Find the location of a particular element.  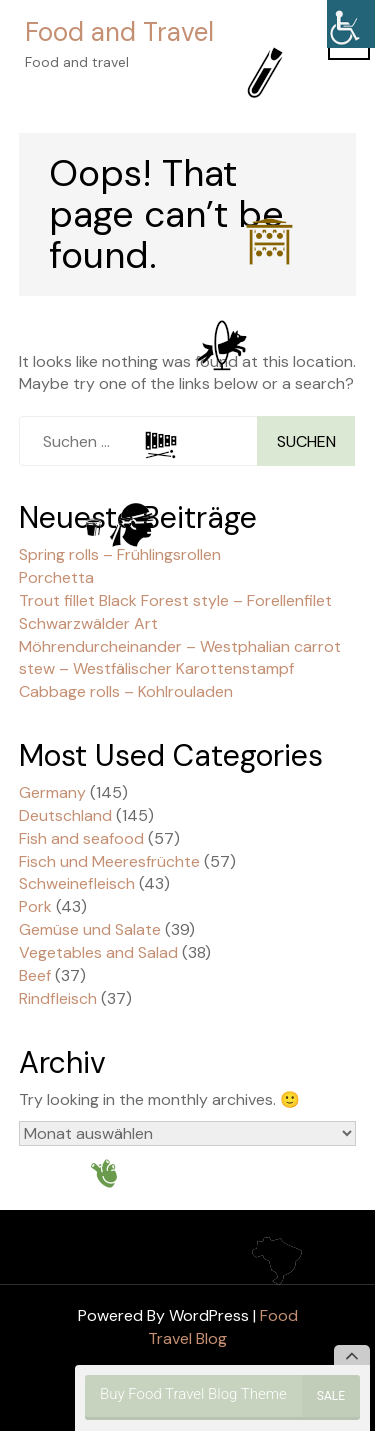

access pet training or agility games is located at coordinates (222, 345).